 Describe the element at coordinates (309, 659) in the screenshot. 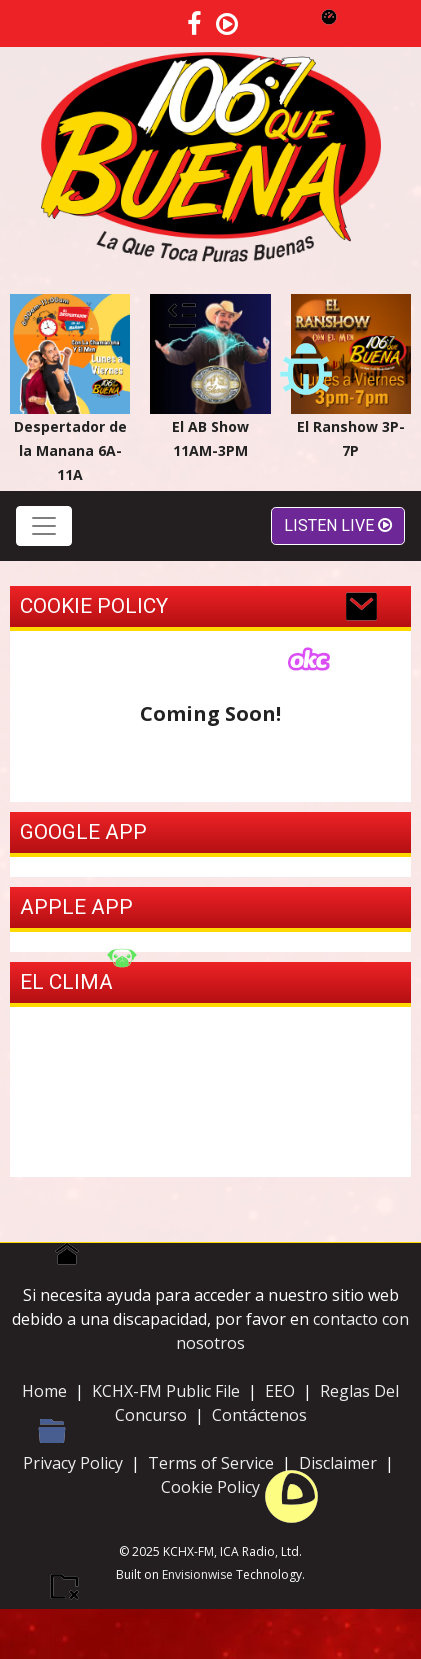

I see `open the OkCupid dating app` at that location.